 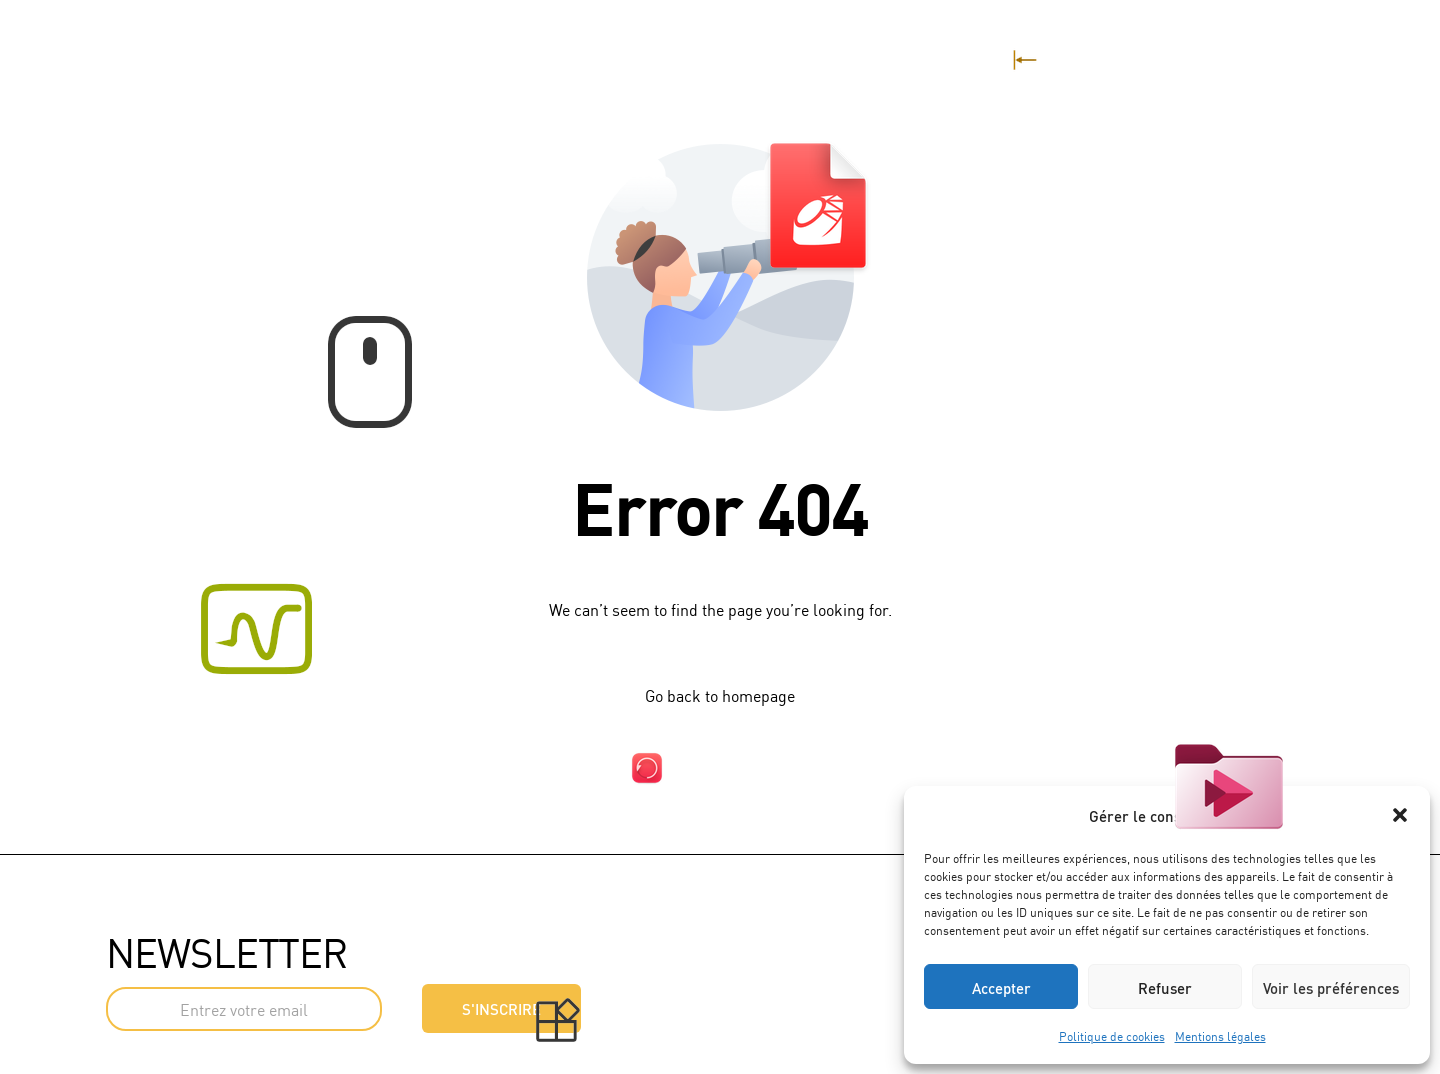 What do you see at coordinates (647, 768) in the screenshot?
I see `open timeshift backup and restore utility` at bounding box center [647, 768].